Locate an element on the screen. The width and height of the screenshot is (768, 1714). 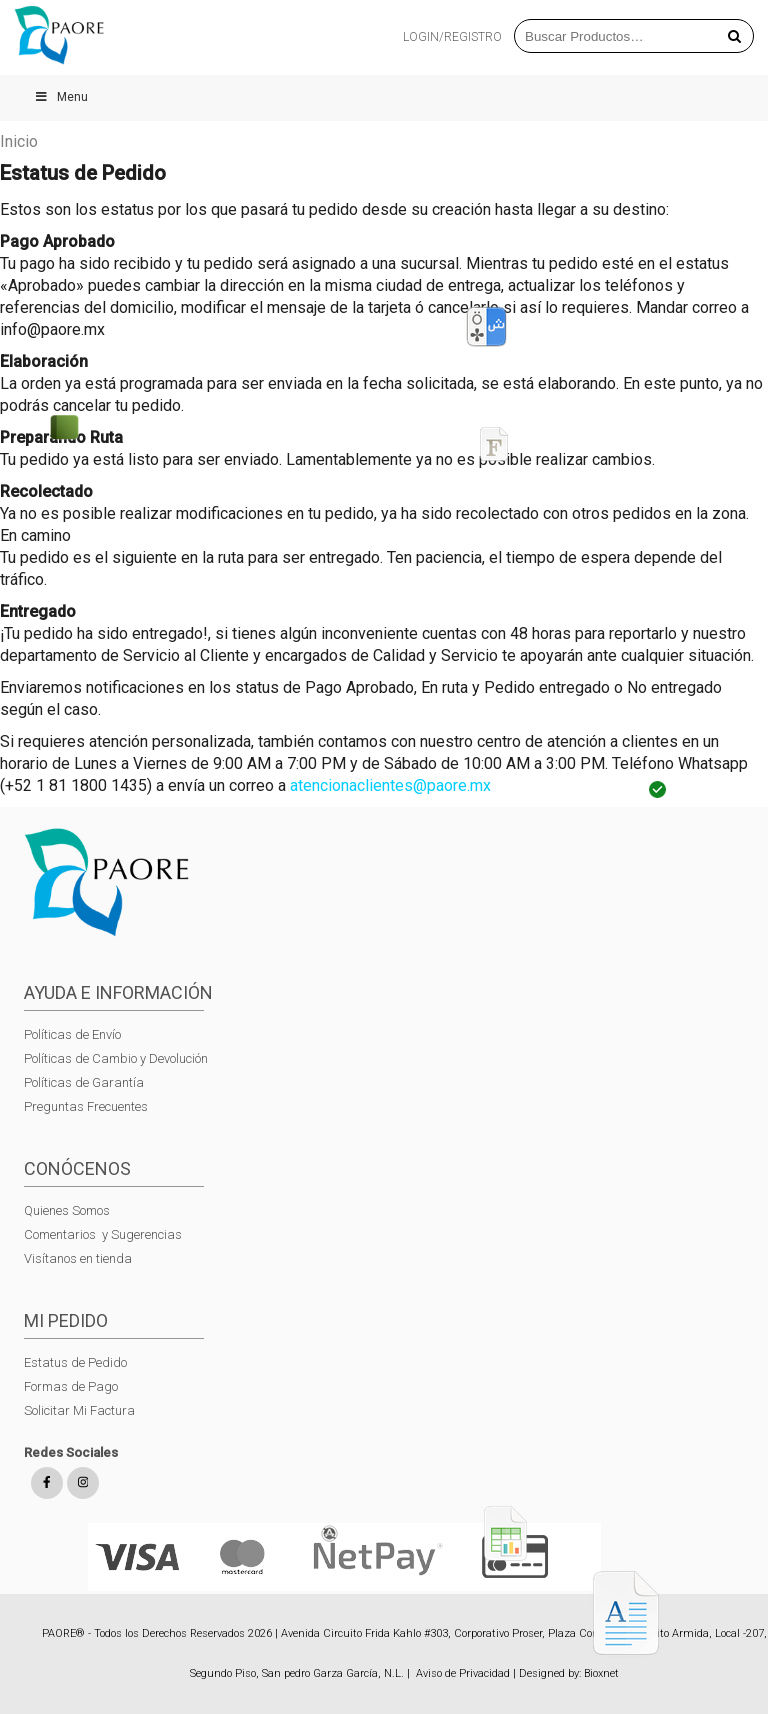
open a word processing document is located at coordinates (626, 1613).